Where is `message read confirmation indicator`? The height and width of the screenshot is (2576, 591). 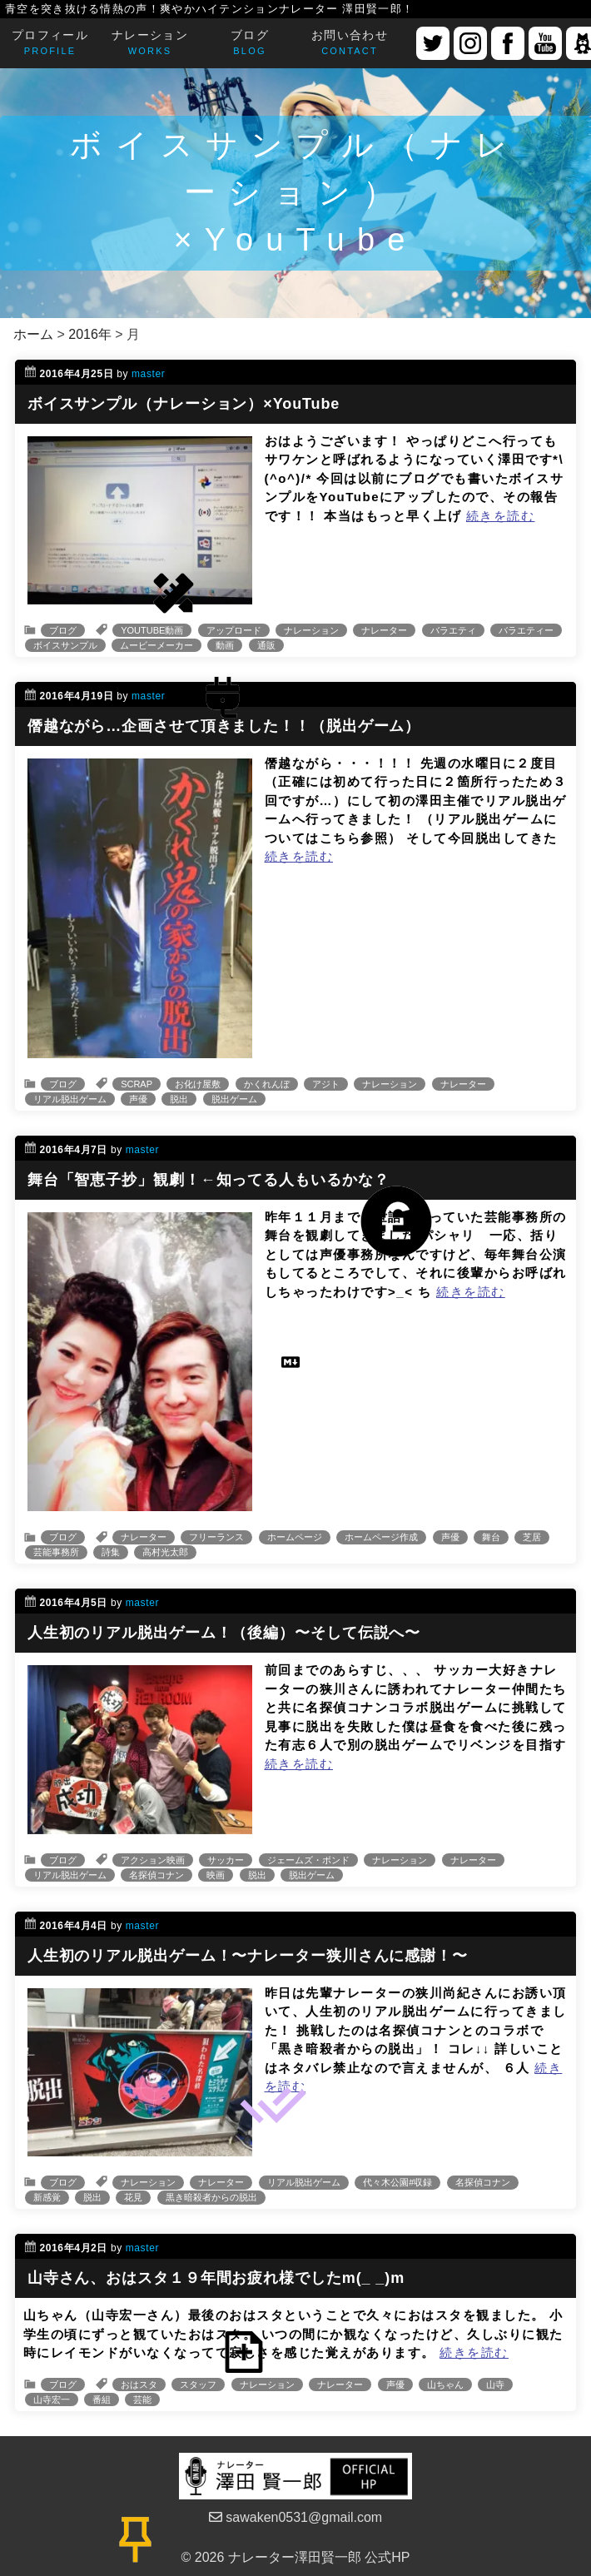
message read confirmation indicator is located at coordinates (273, 2105).